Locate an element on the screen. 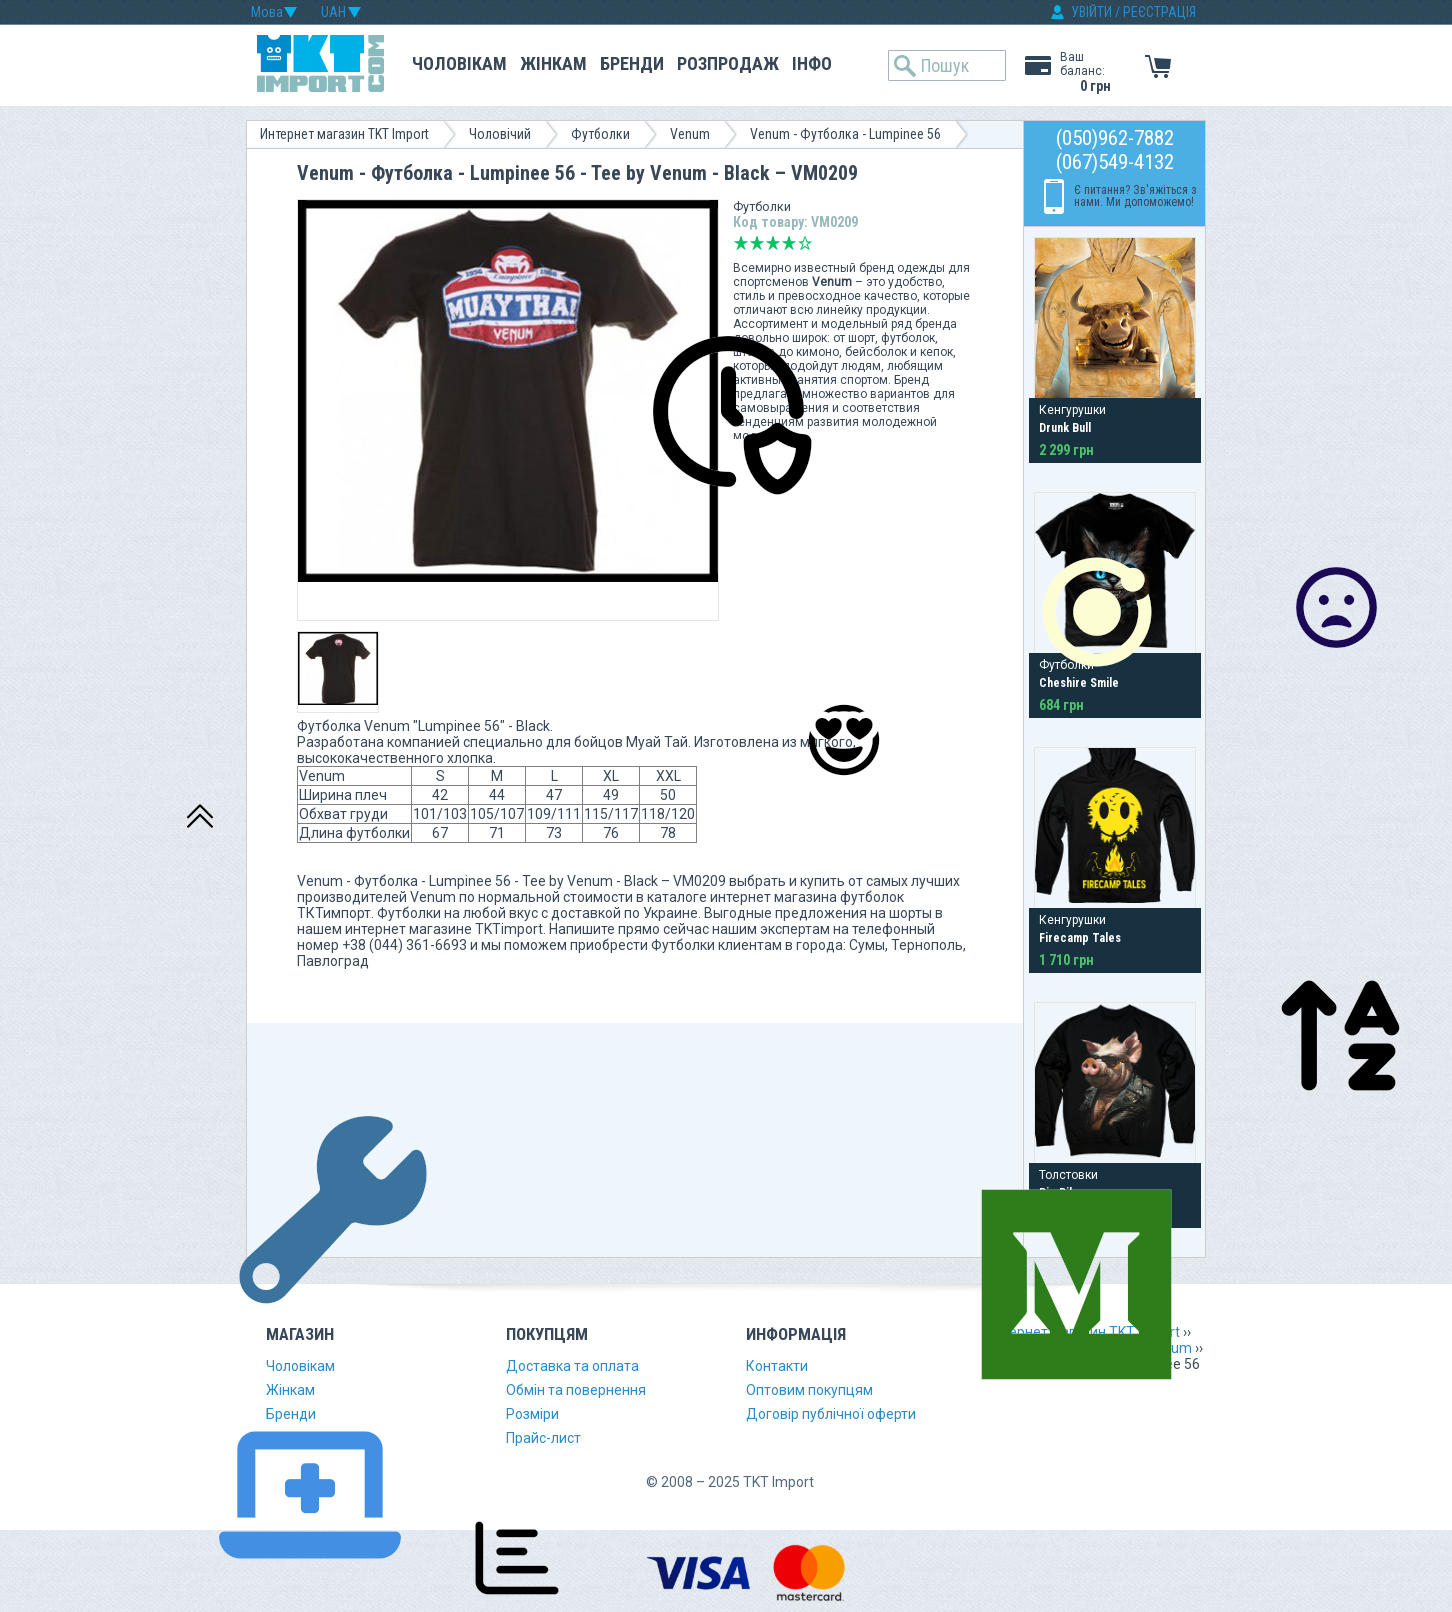 This screenshot has height=1612, width=1452. view protected or secure time settings is located at coordinates (728, 411).